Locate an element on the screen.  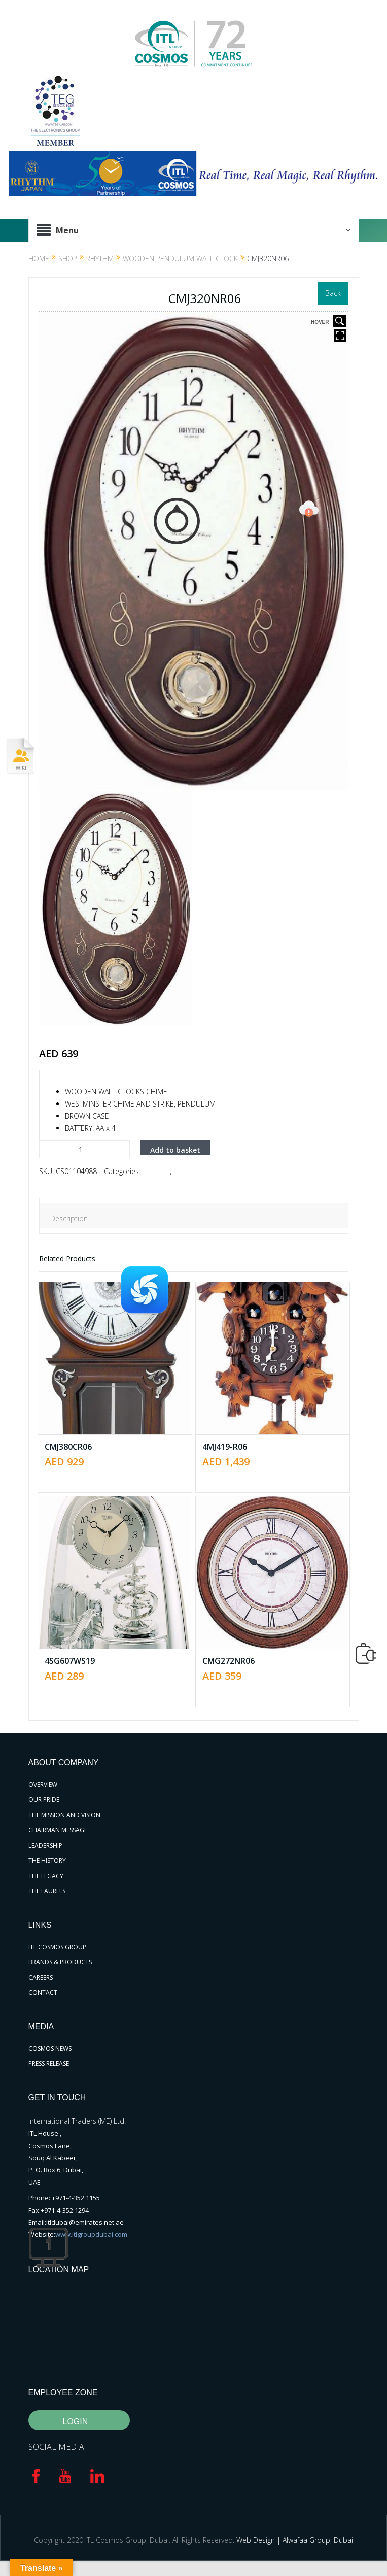
access privacy settings is located at coordinates (177, 521).